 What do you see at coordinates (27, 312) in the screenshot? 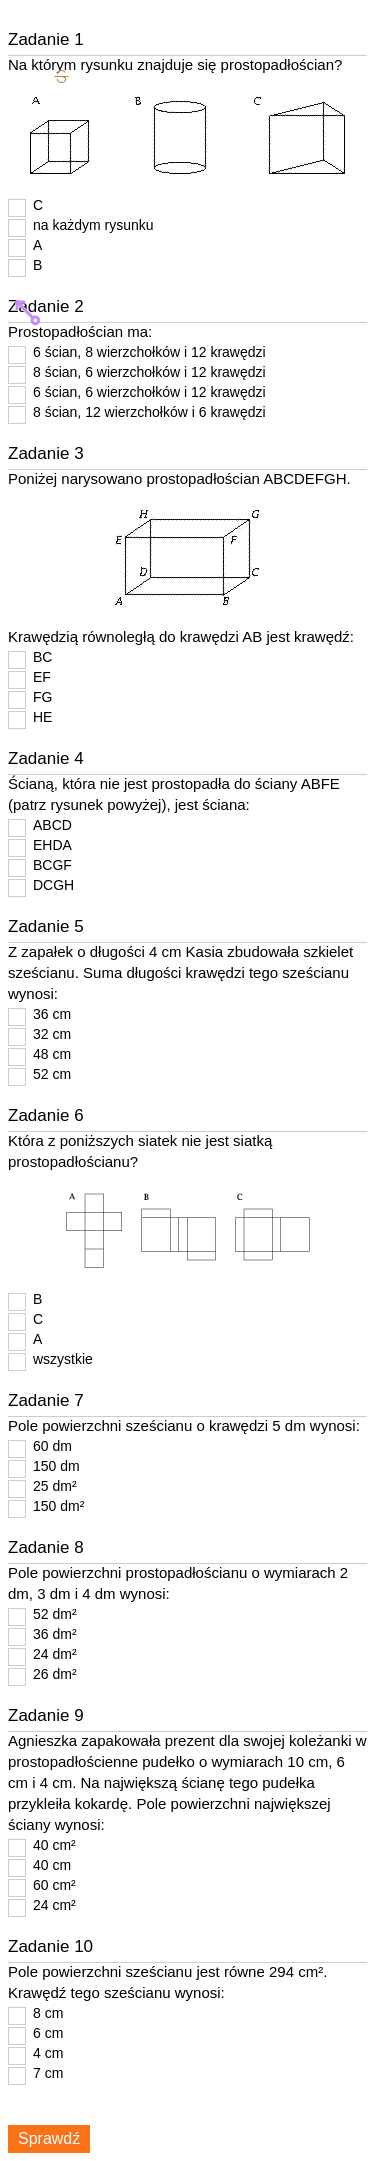
I see `navigate back to previous screen` at bounding box center [27, 312].